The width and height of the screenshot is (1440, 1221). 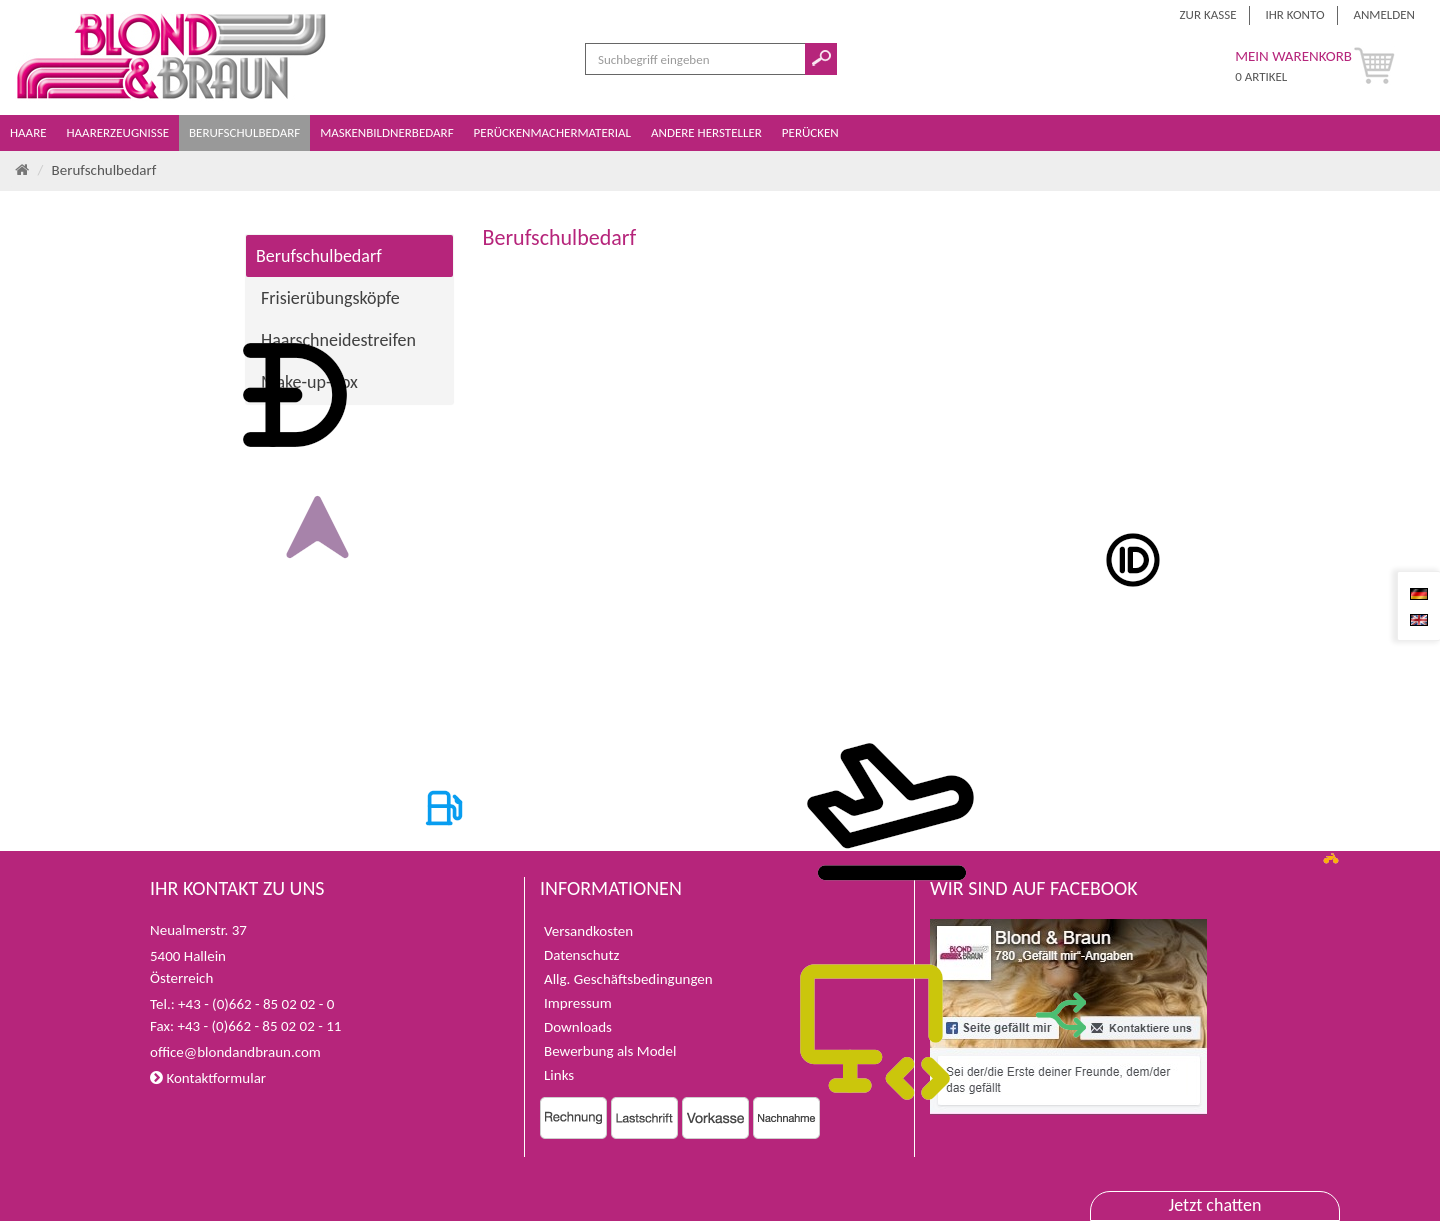 I want to click on view dogecoin balance or wallet, so click(x=295, y=395).